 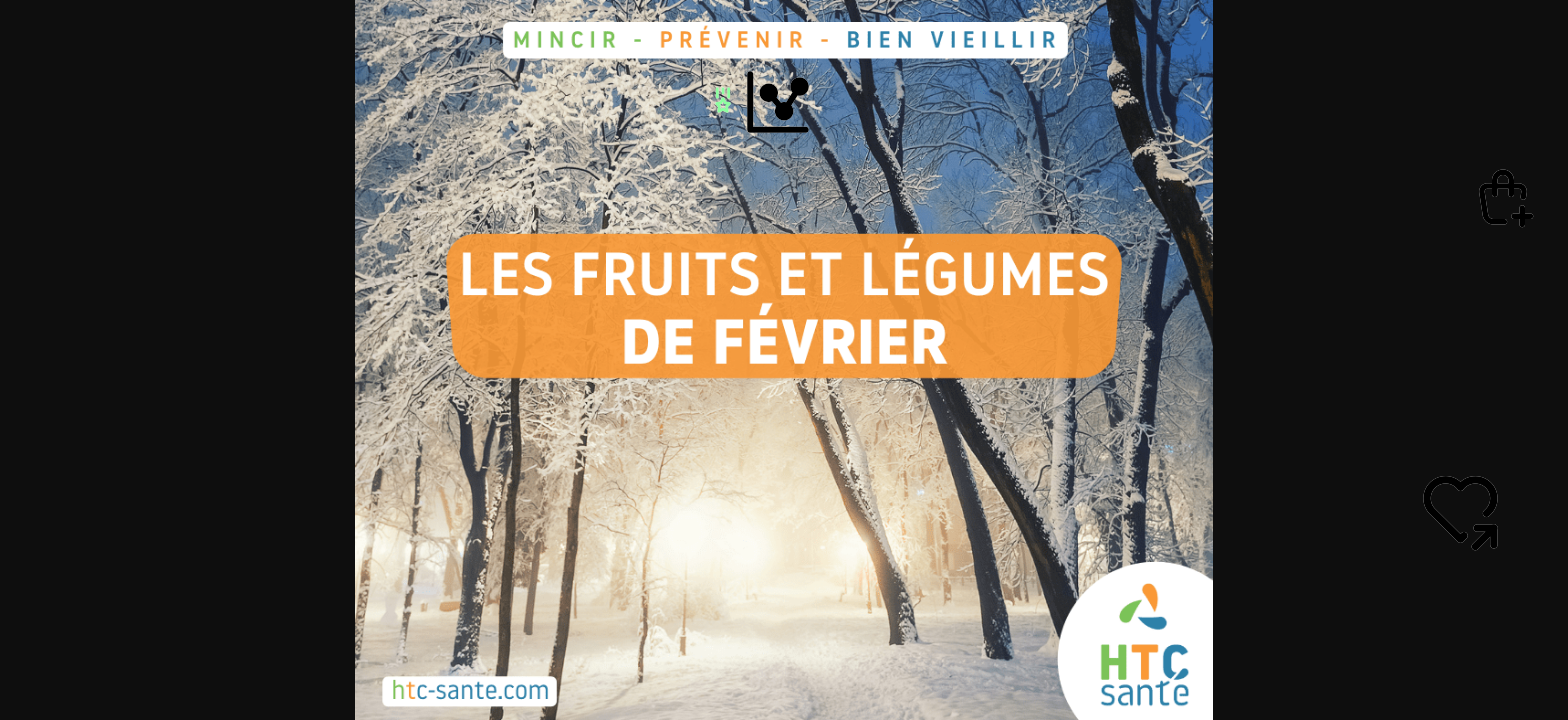 What do you see at coordinates (1503, 197) in the screenshot?
I see `add item to shopping bag` at bounding box center [1503, 197].